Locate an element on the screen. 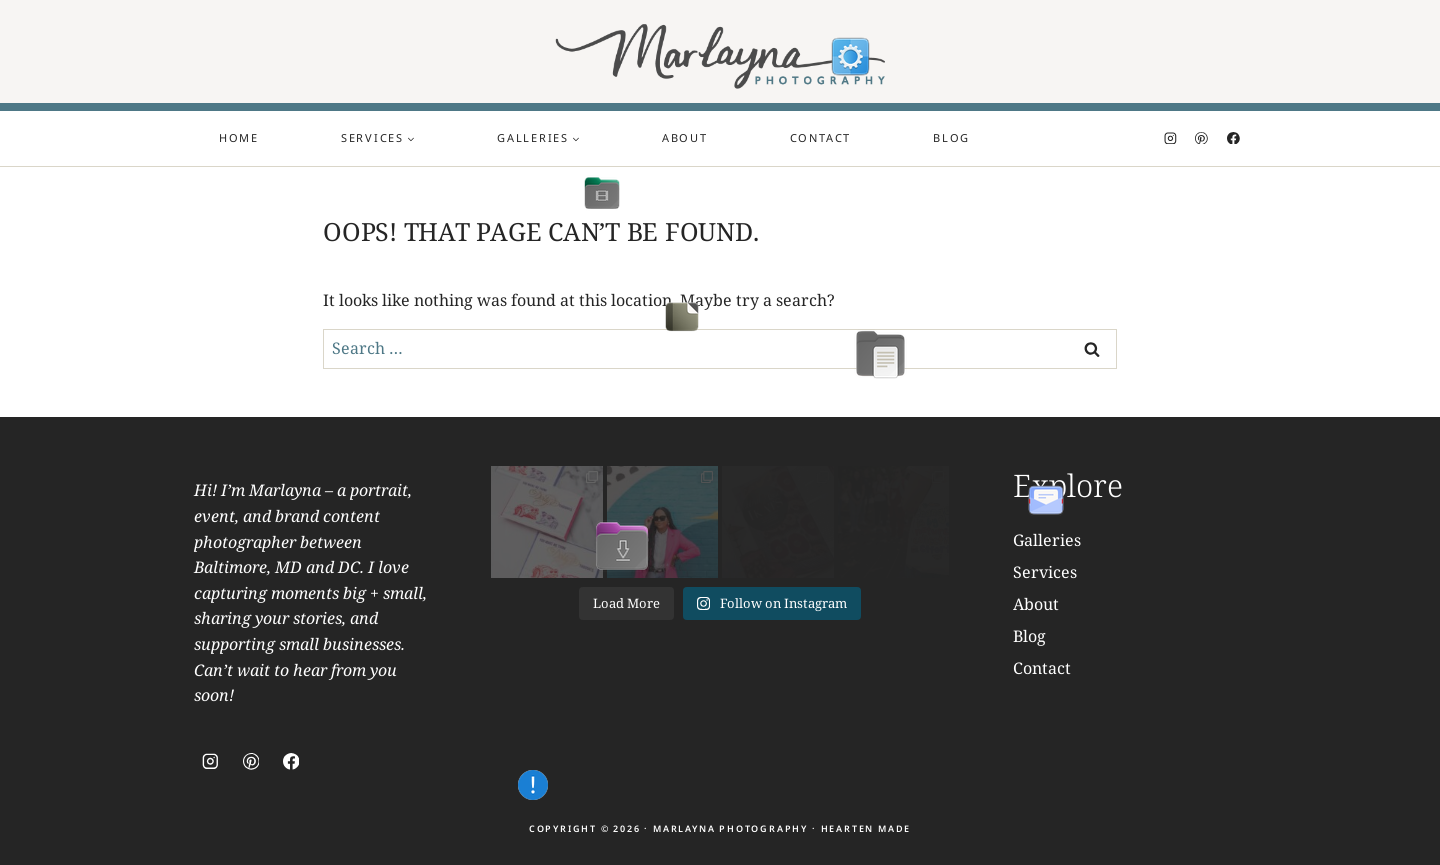 The height and width of the screenshot is (865, 1440). change desktop wallpaper settings is located at coordinates (682, 316).